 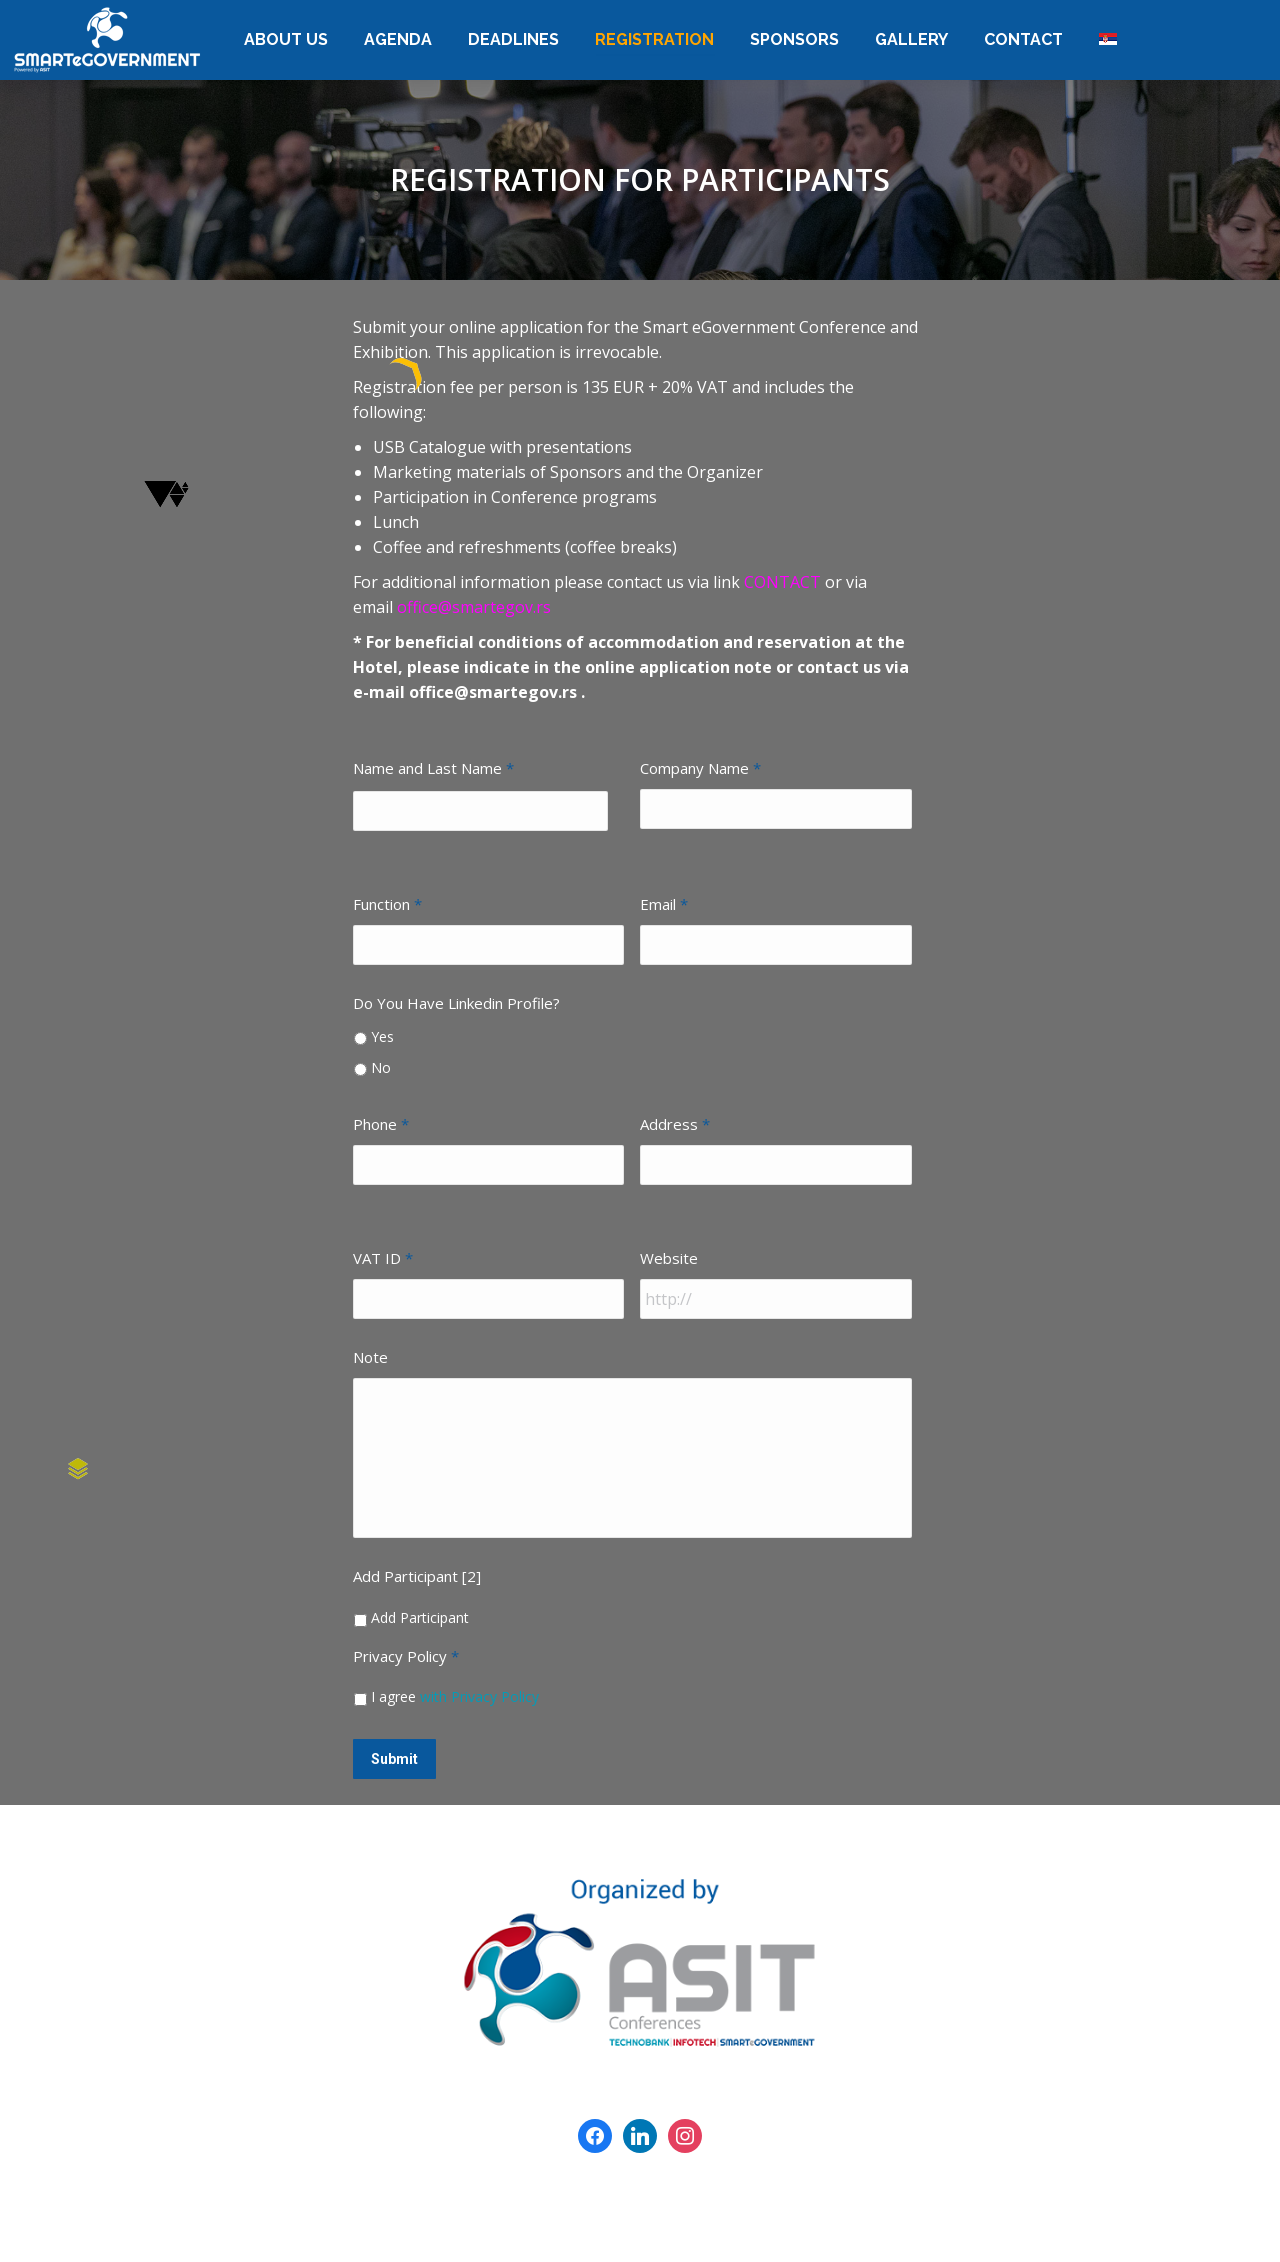 I want to click on WebGPU technology or API branding, so click(x=166, y=494).